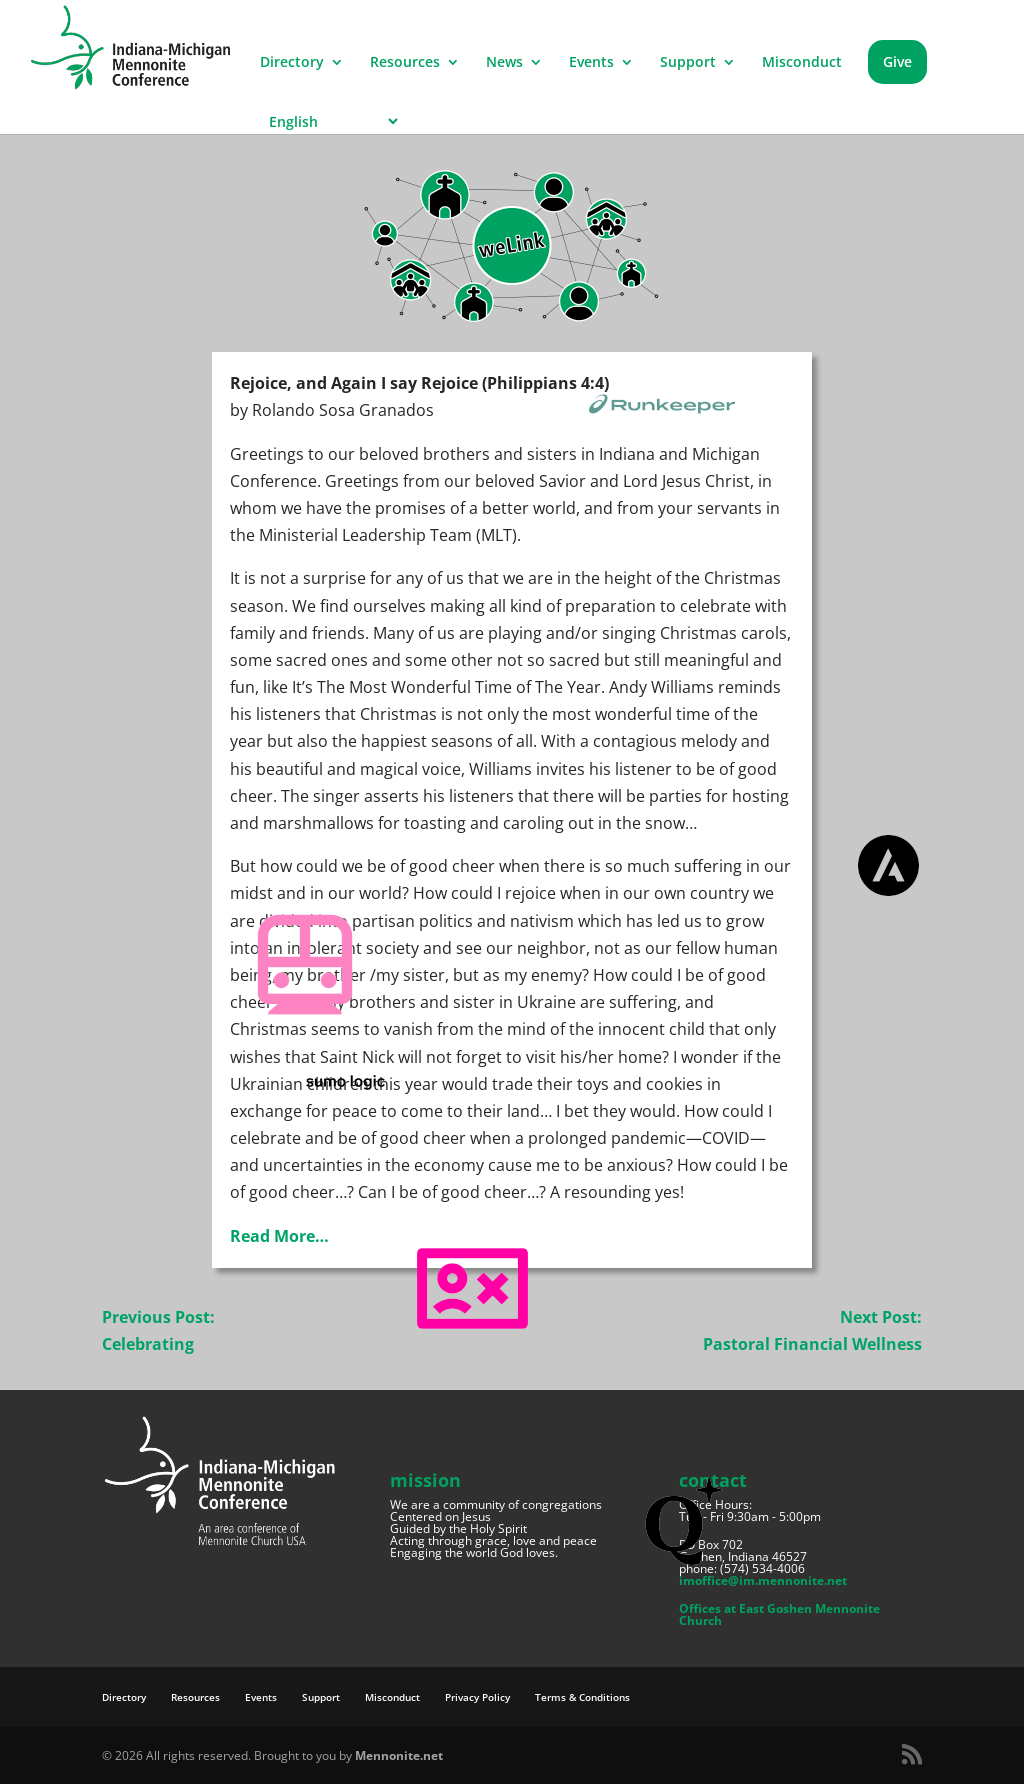 This screenshot has width=1024, height=1784. Describe the element at coordinates (472, 1288) in the screenshot. I see `expired pass or credential` at that location.